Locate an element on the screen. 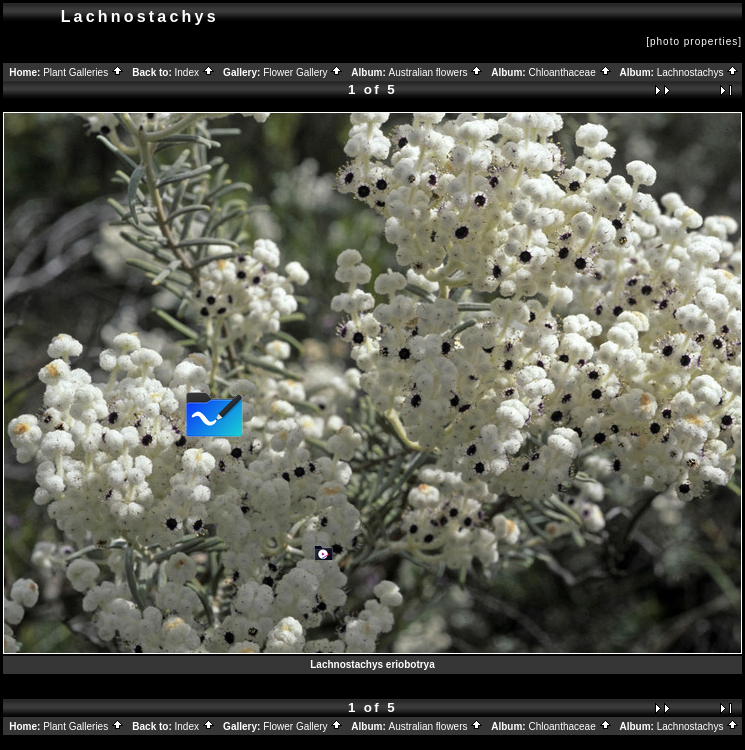  folder containing youtube music vanced app files is located at coordinates (323, 553).